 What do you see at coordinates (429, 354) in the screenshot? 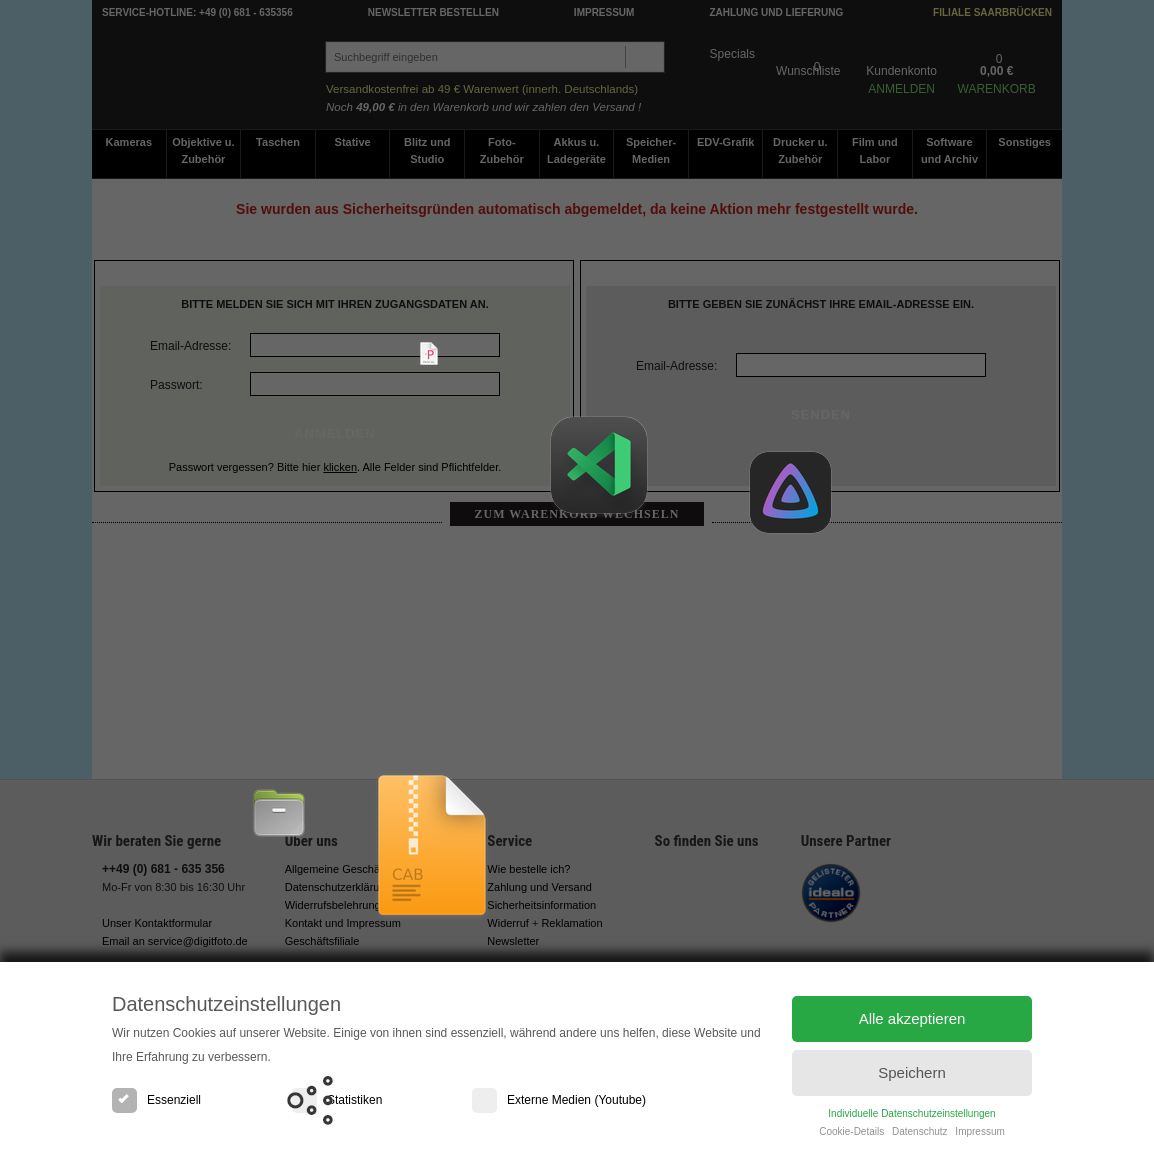
I see `a pascal programming language source file` at bounding box center [429, 354].